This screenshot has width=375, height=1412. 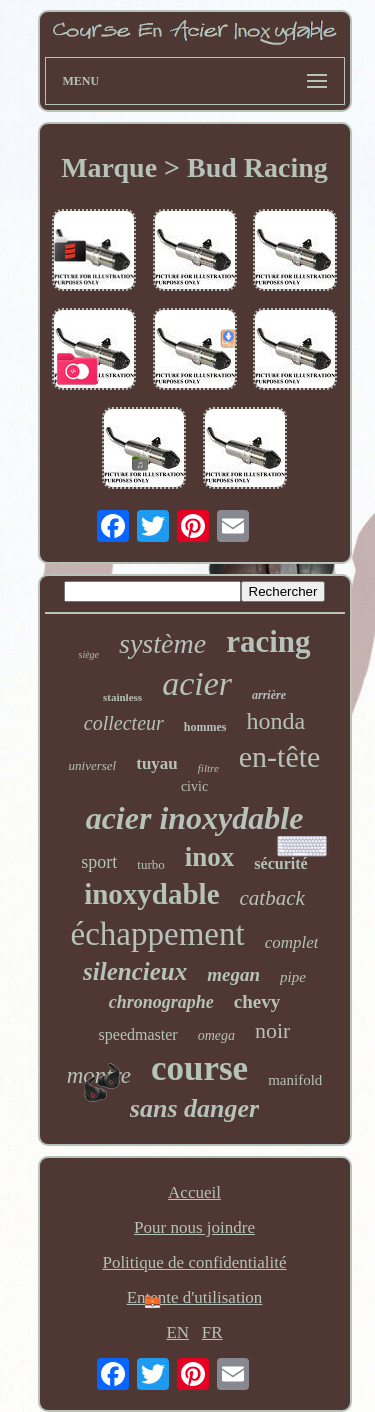 I want to click on connect beats fit pro earbuds via bluetooth, so click(x=102, y=1083).